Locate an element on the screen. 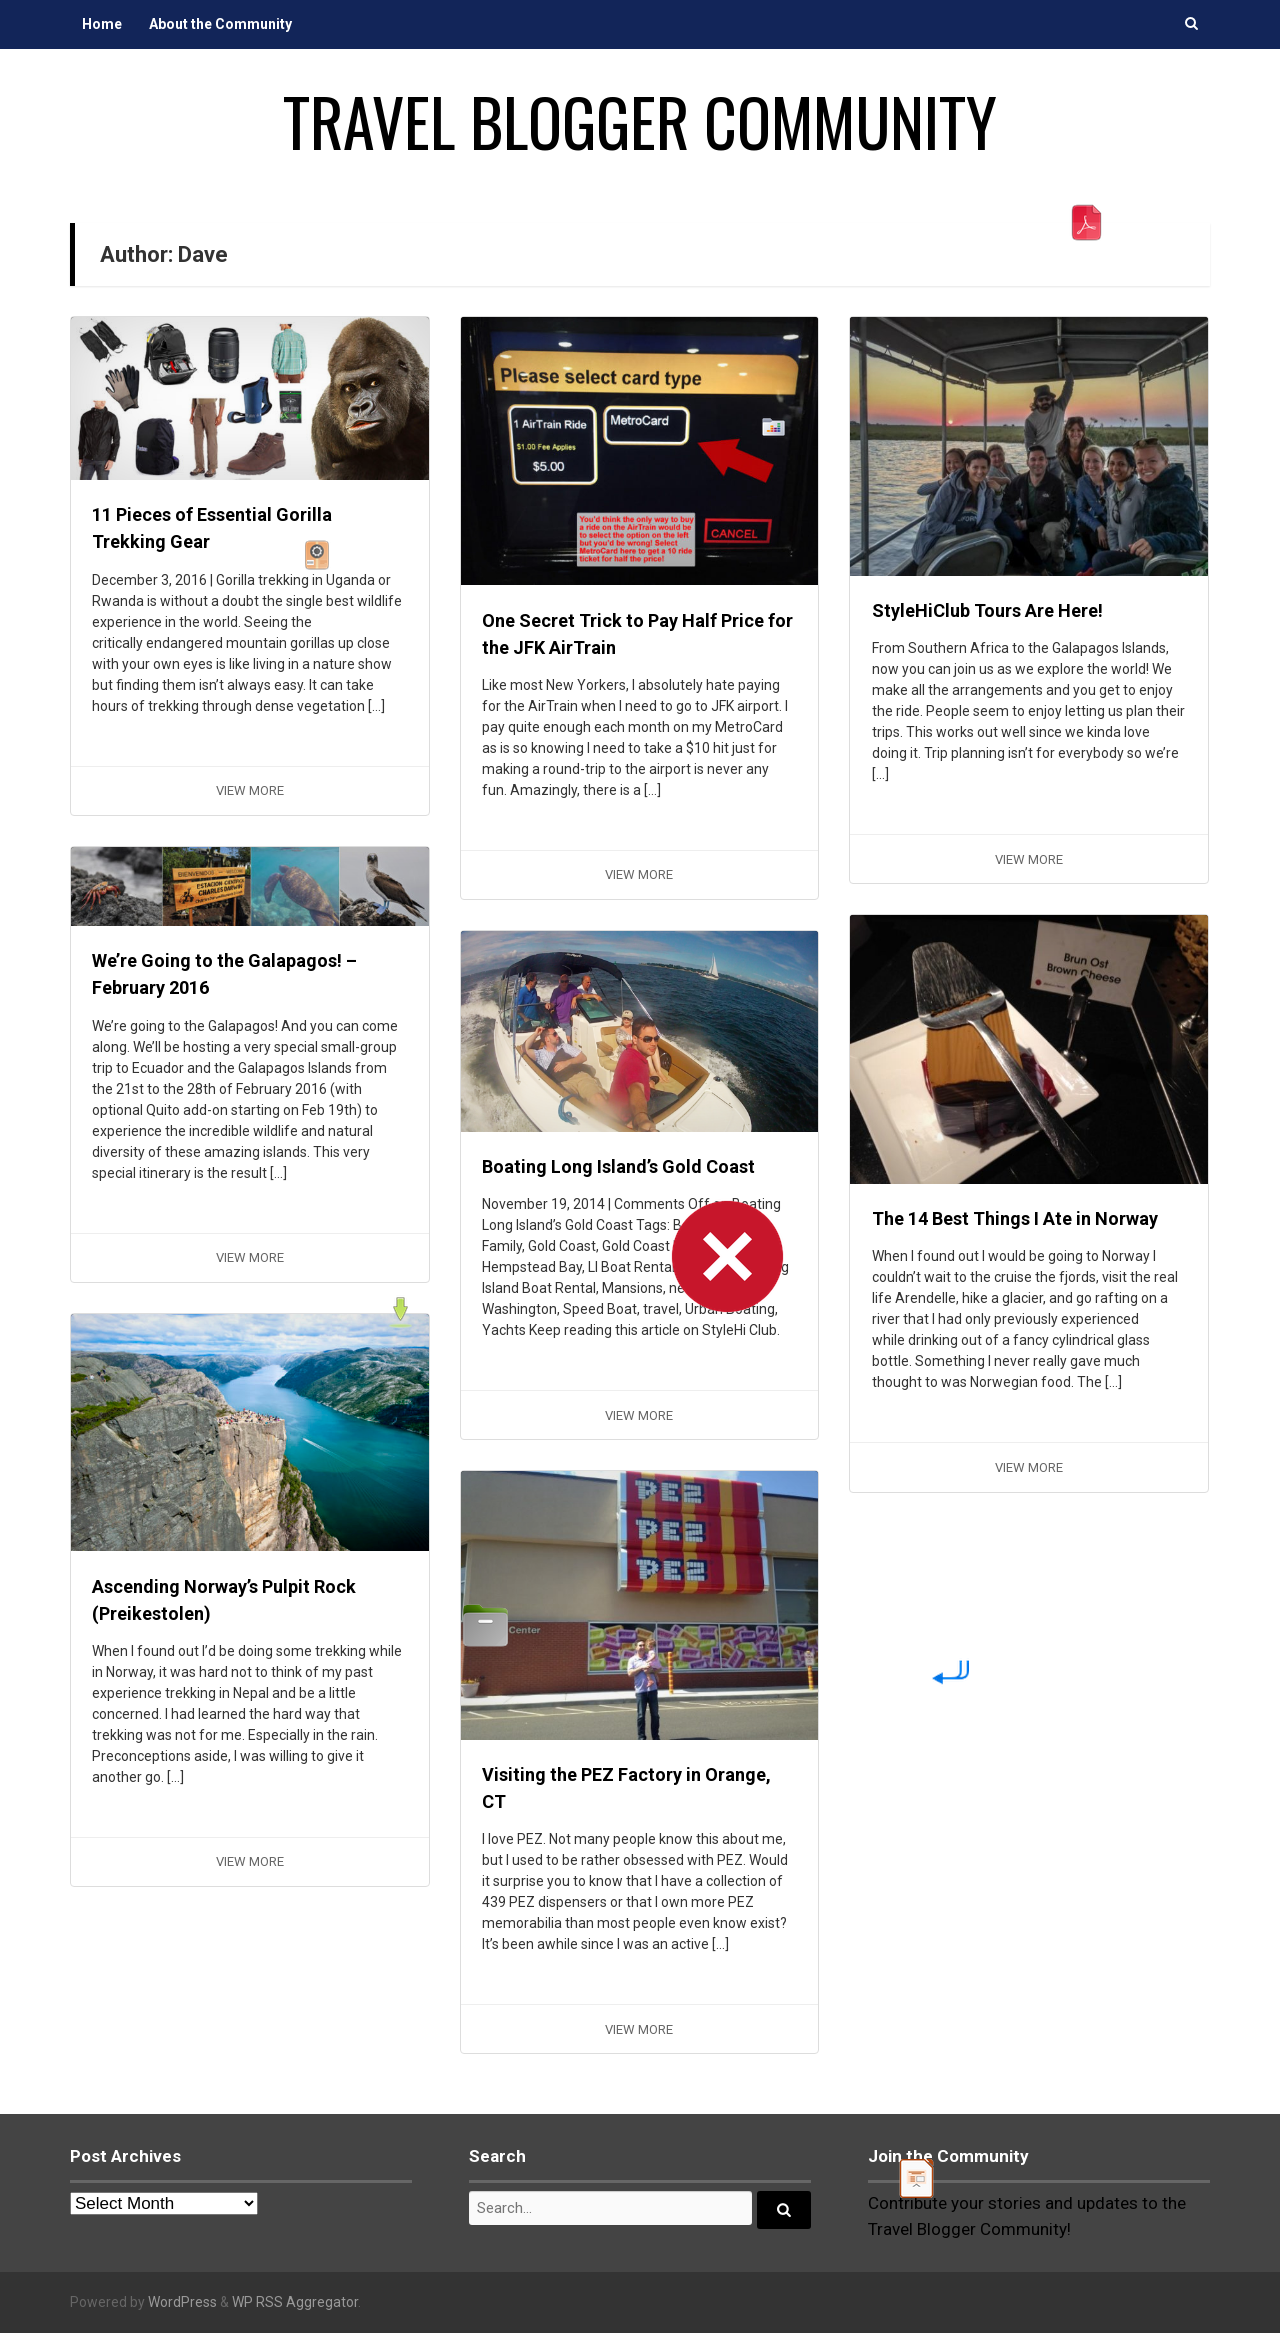 This screenshot has width=1280, height=2333. indicates package manager is processing is located at coordinates (317, 555).